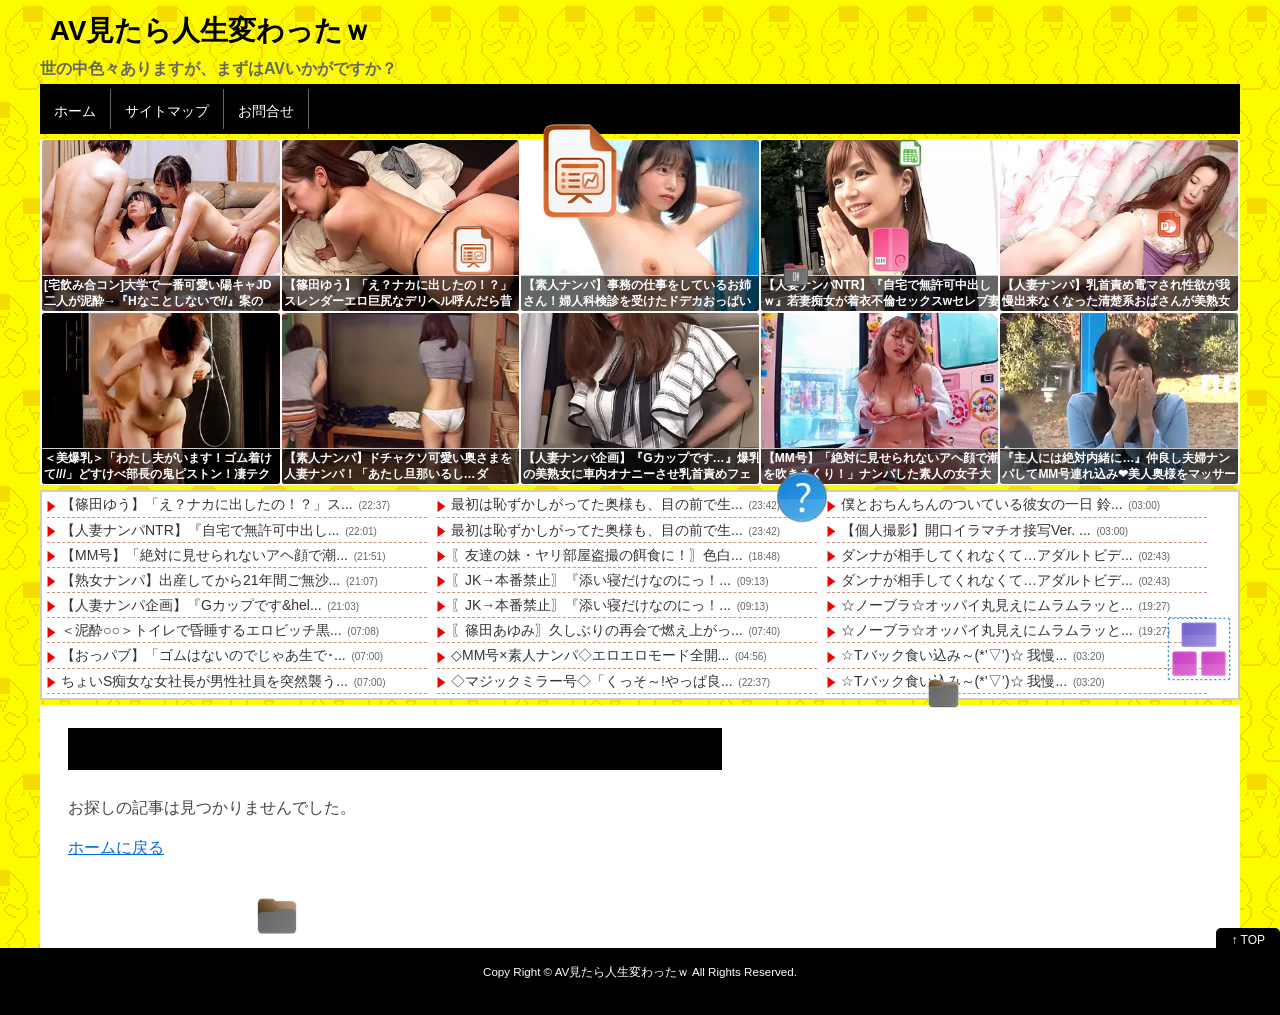  Describe the element at coordinates (943, 693) in the screenshot. I see `open a folder to view its contents` at that location.